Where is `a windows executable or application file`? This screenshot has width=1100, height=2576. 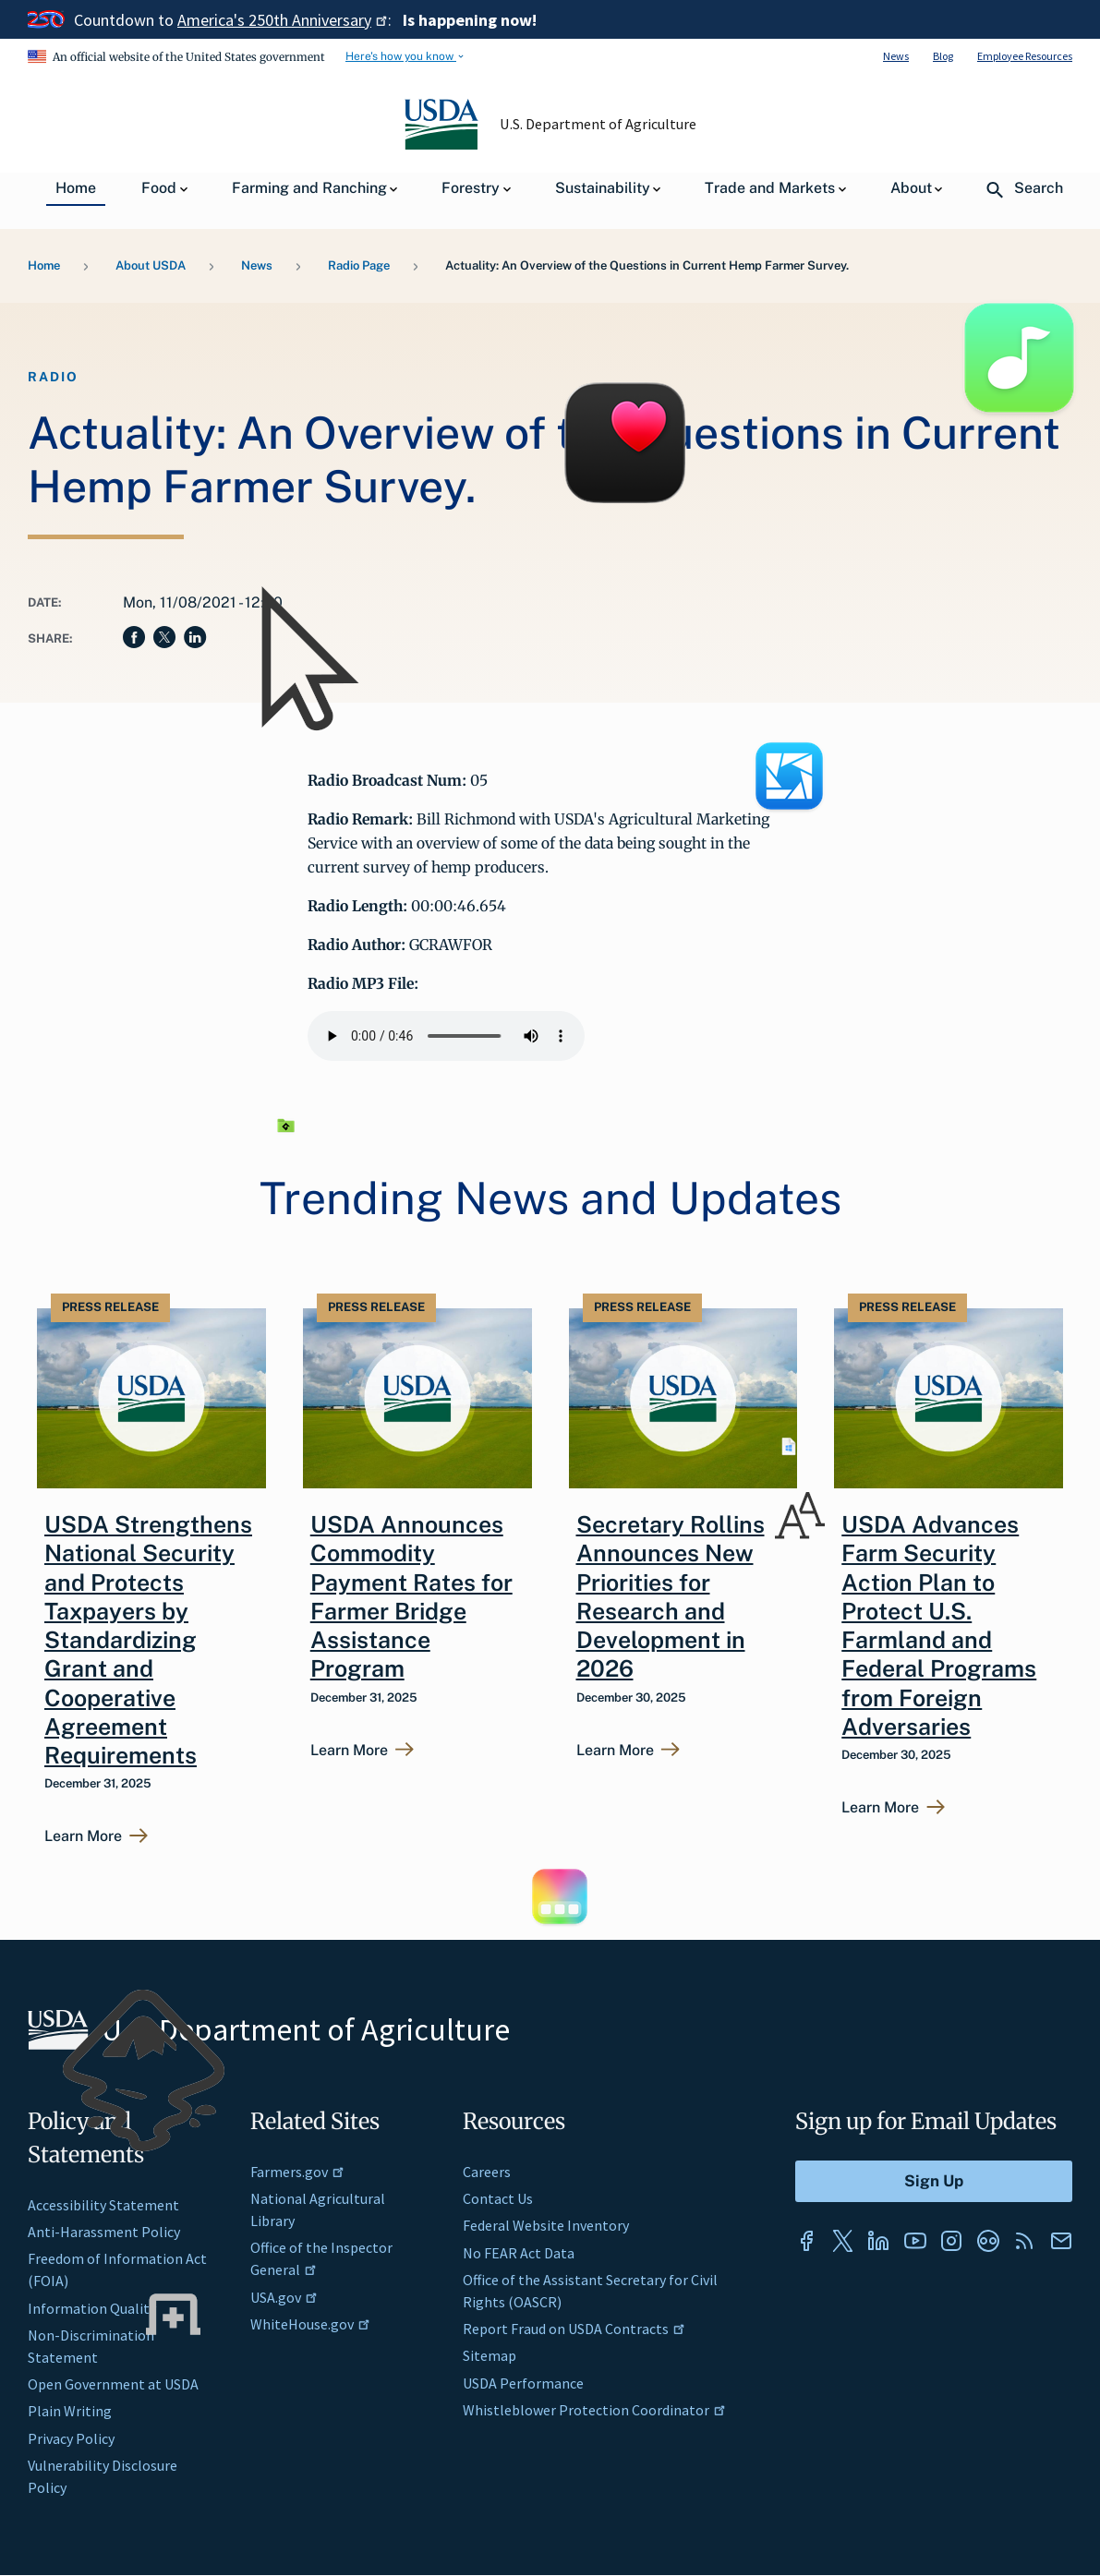 a windows executable or application file is located at coordinates (789, 1447).